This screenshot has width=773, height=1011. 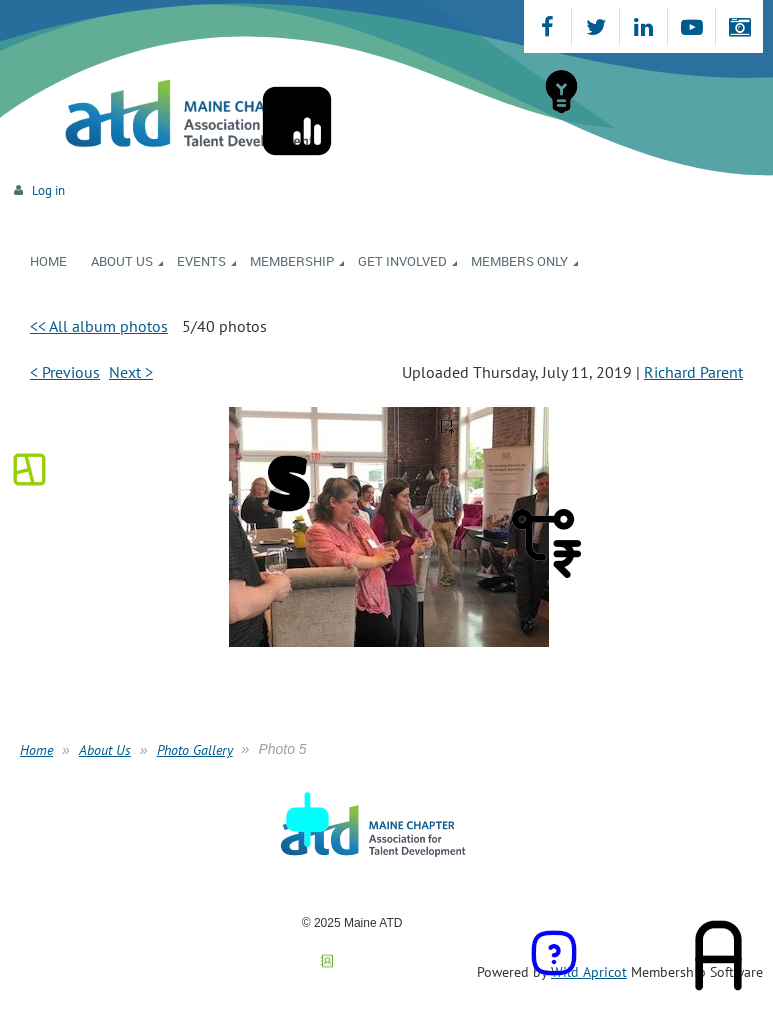 What do you see at coordinates (307, 819) in the screenshot?
I see `center align content horizontally` at bounding box center [307, 819].